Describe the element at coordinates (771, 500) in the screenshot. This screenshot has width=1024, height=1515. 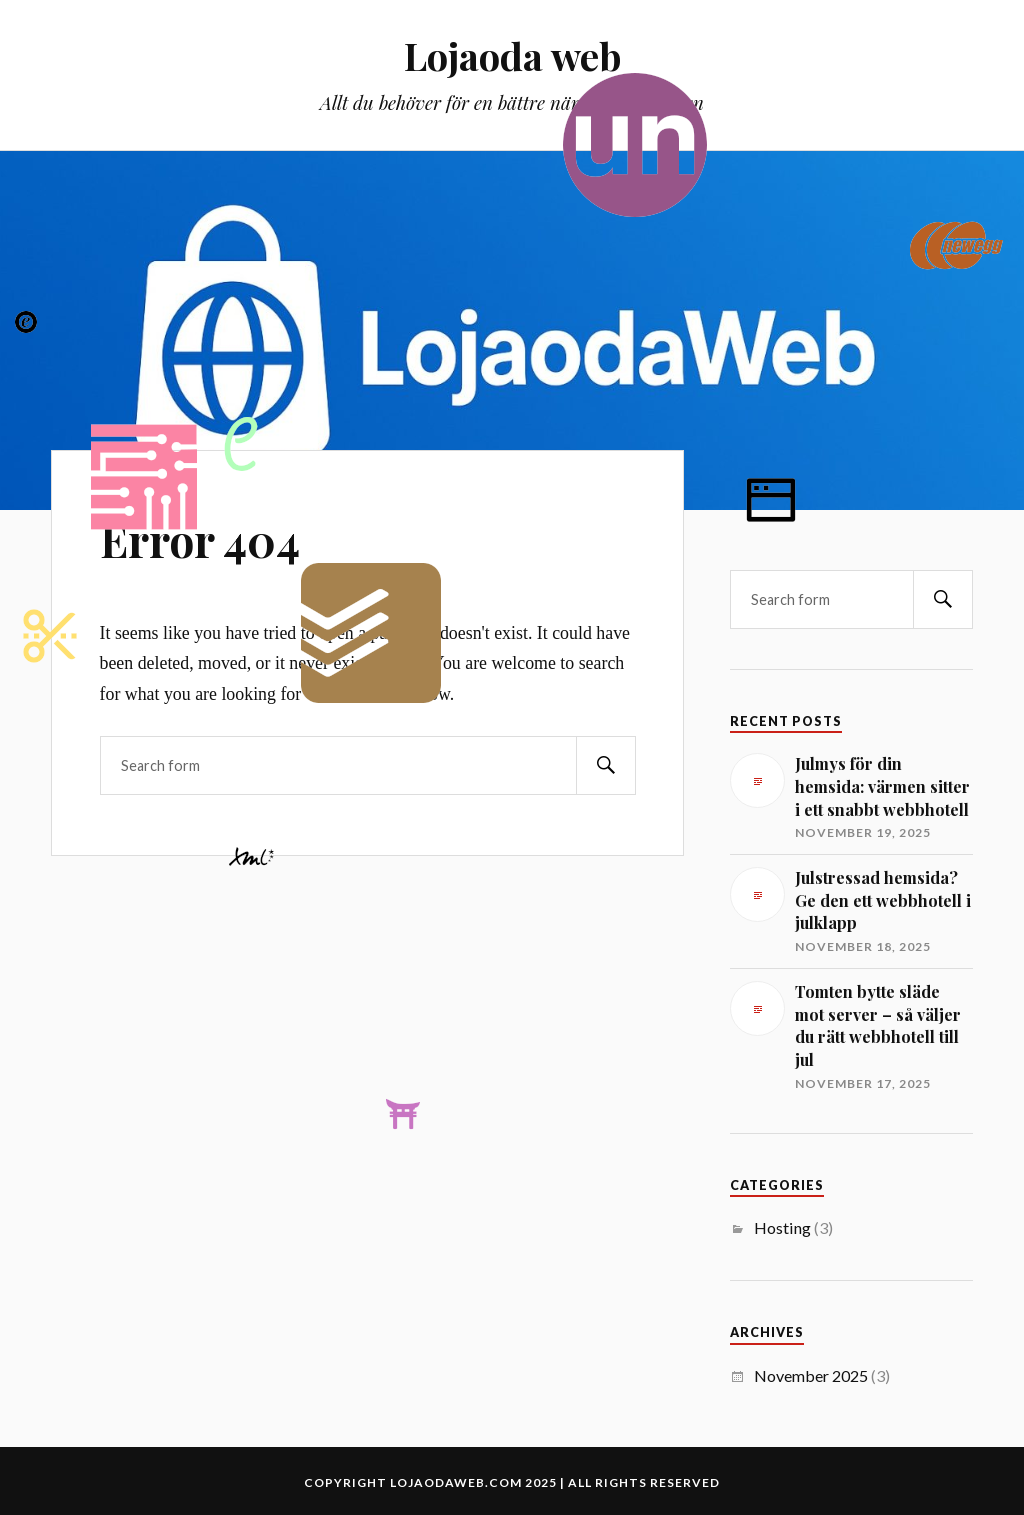
I see `open a new browser window` at that location.